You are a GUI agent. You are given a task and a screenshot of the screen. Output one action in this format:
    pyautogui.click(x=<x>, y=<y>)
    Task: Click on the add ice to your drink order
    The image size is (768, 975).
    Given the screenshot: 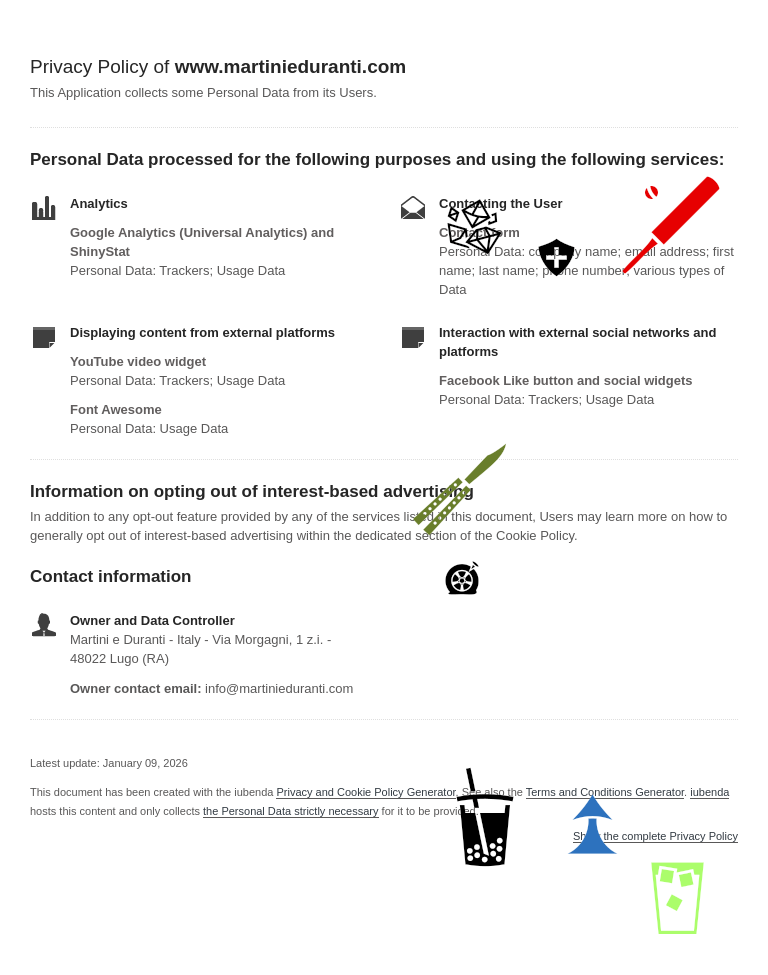 What is the action you would take?
    pyautogui.click(x=677, y=896)
    